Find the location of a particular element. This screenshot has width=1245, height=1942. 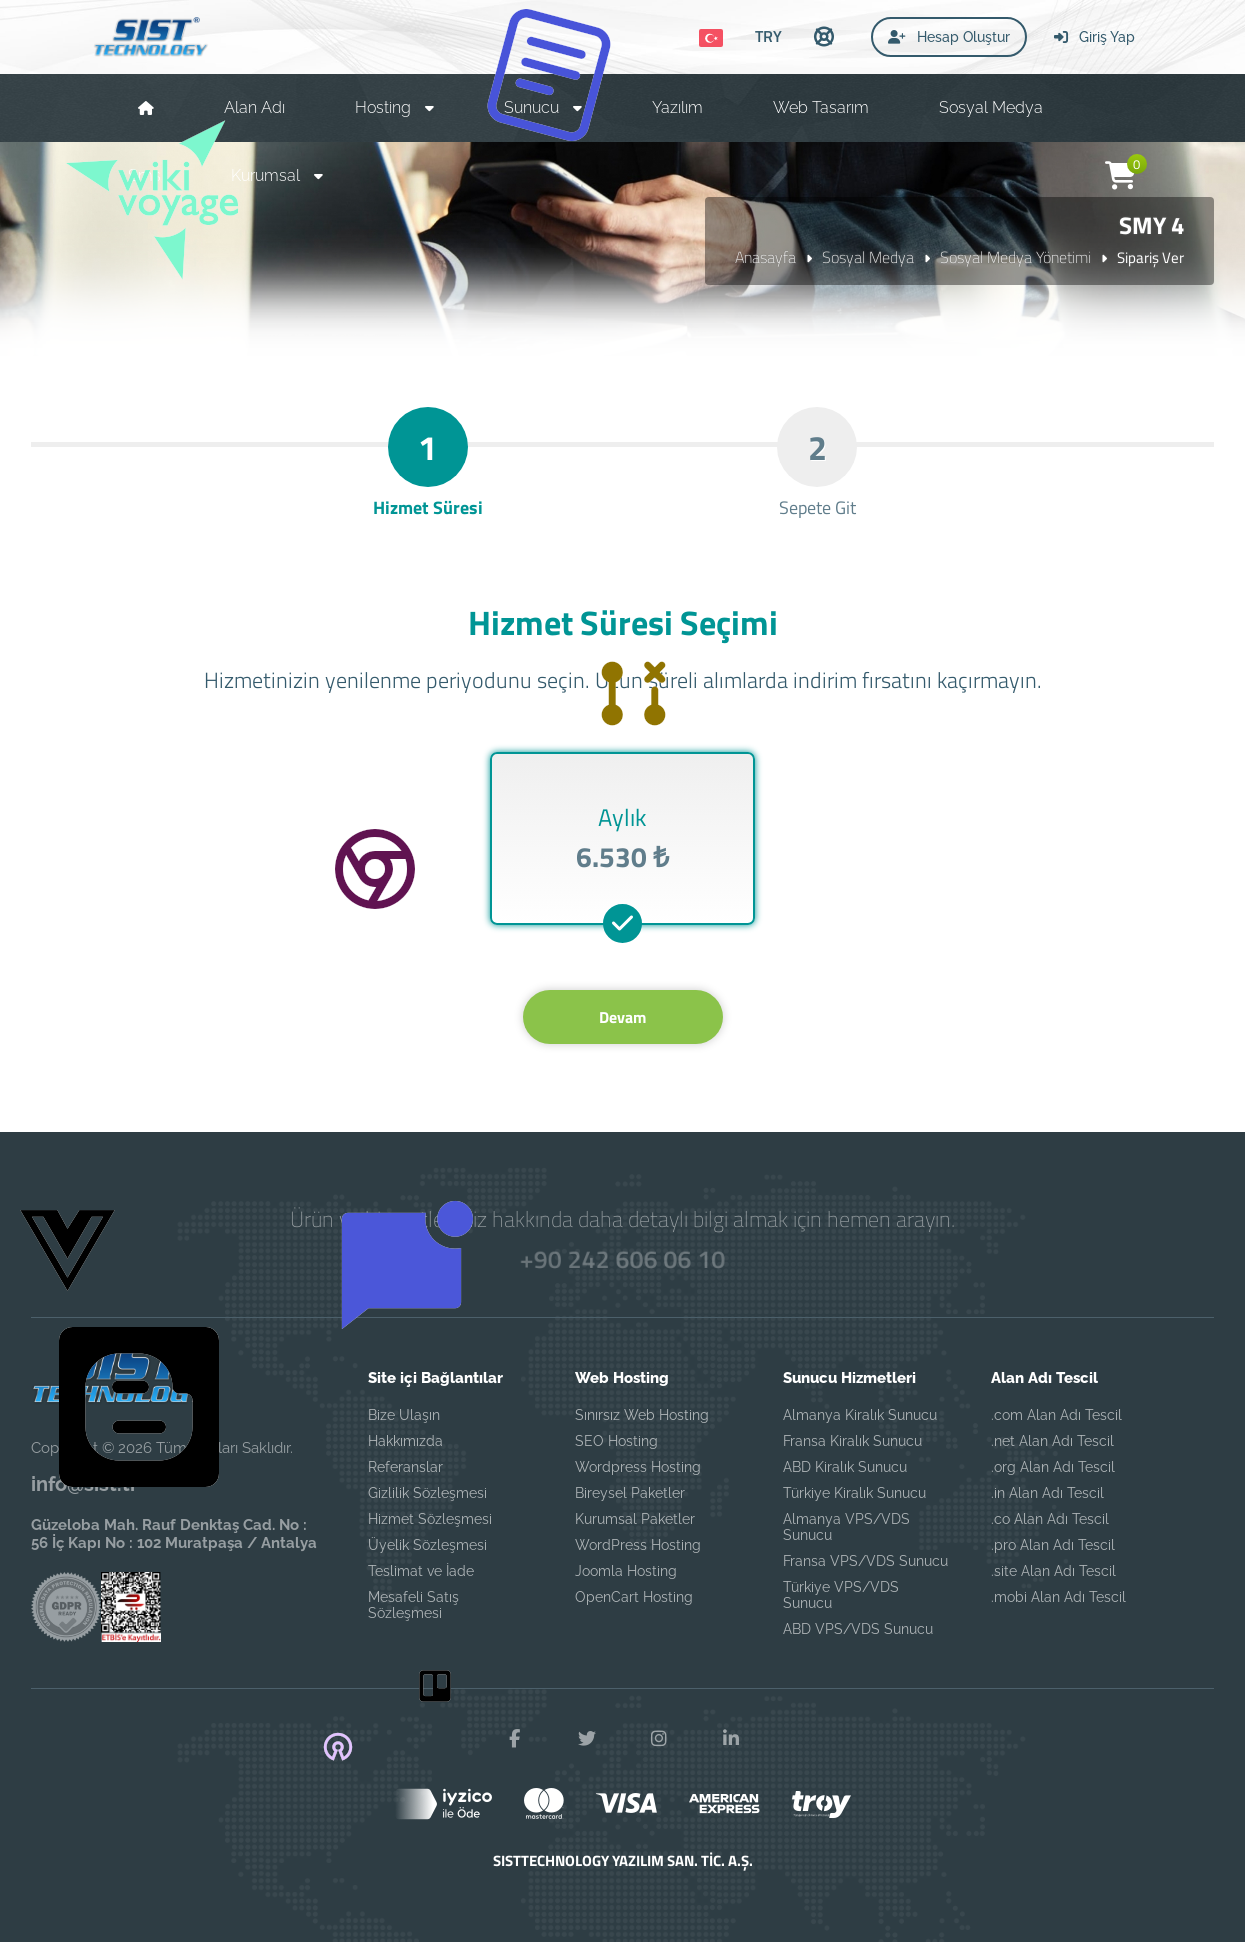

visit read.cv profile or portfolio is located at coordinates (549, 75).